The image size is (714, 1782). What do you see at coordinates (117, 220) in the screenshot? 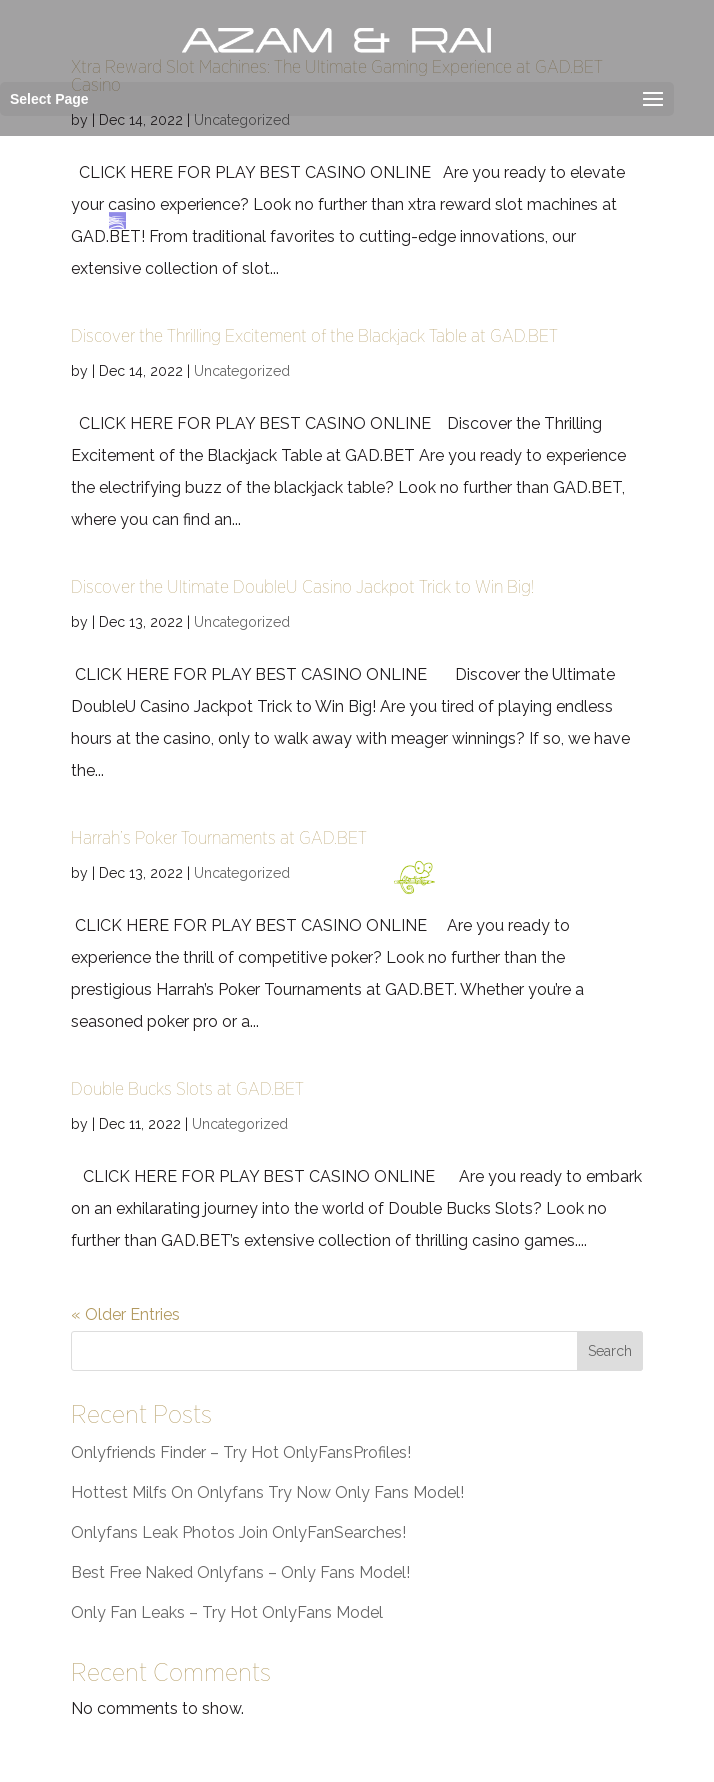
I see `open the Copa Airlines app` at bounding box center [117, 220].